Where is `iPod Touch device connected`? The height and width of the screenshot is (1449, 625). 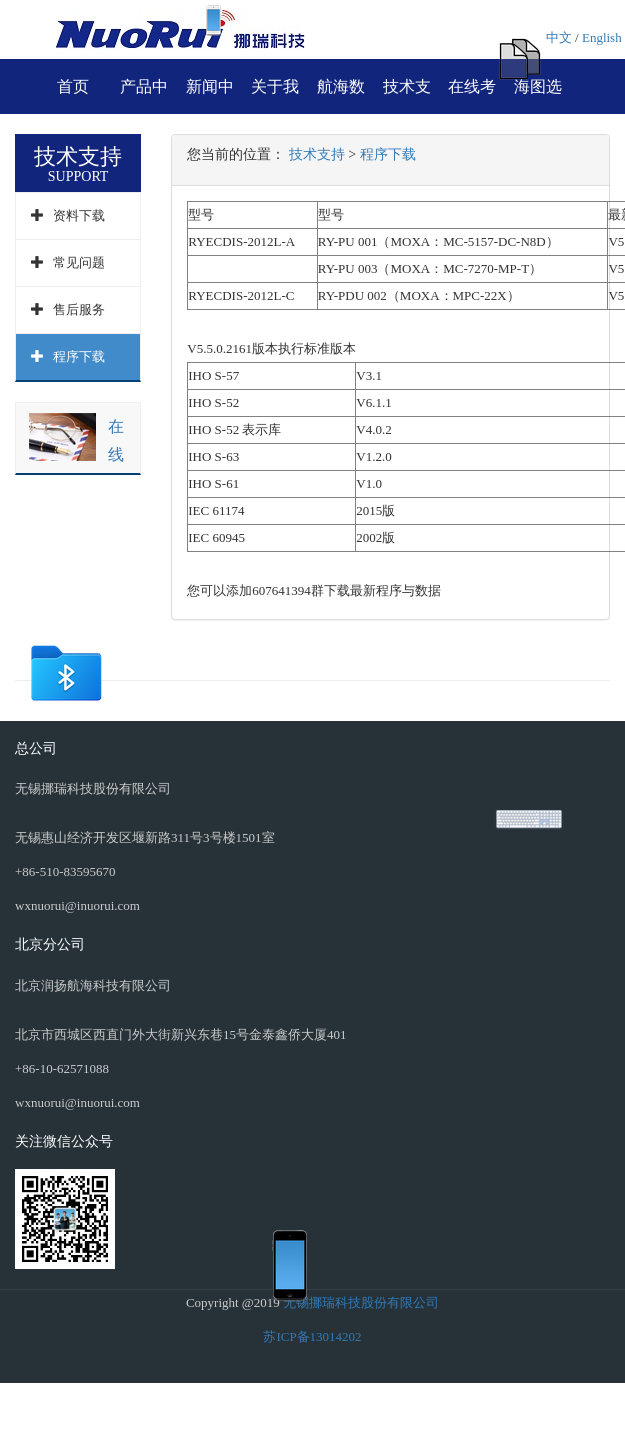
iPod Touch device connected is located at coordinates (213, 20).